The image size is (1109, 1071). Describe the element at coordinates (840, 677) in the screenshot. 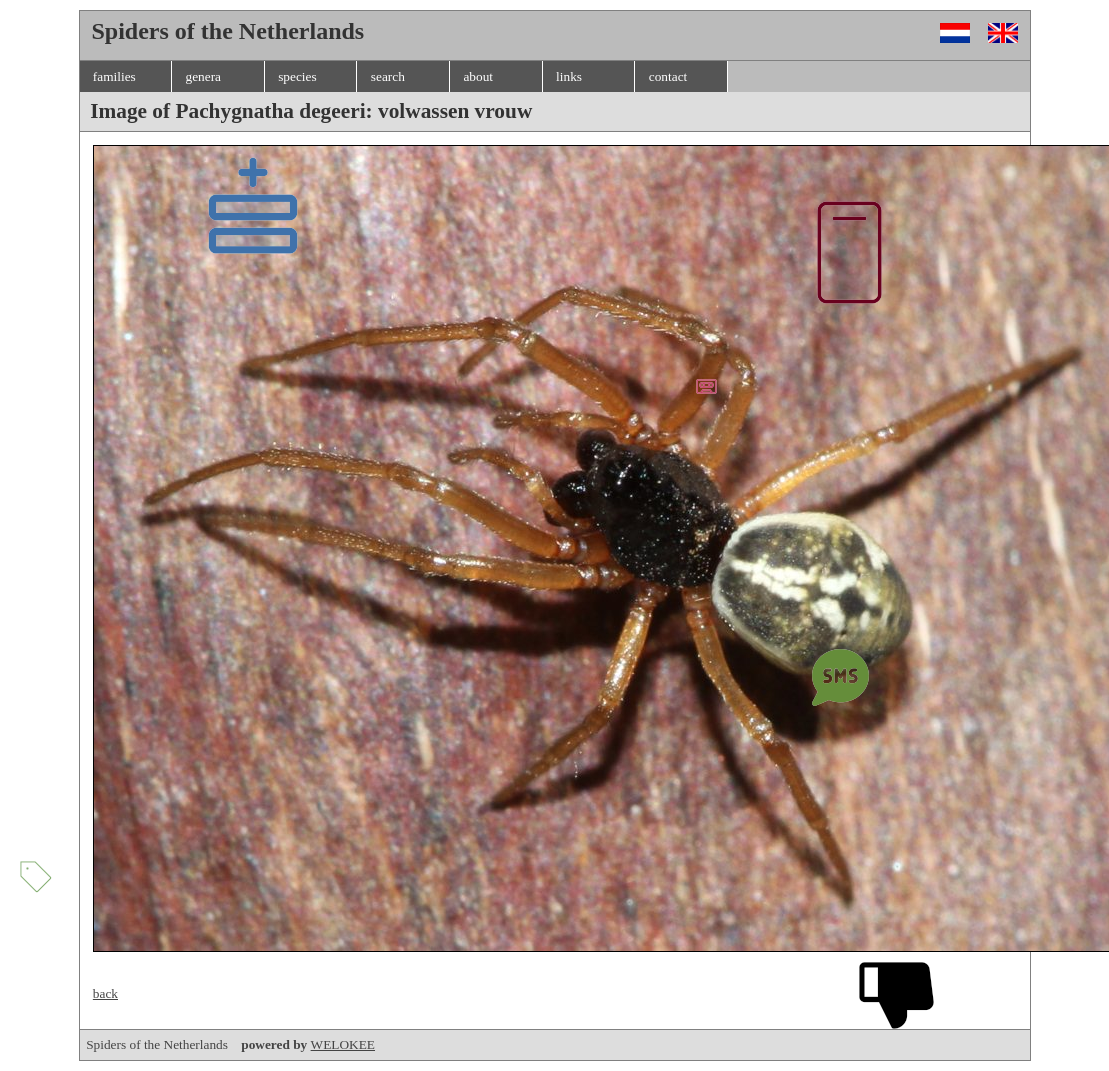

I see `open text messaging app` at that location.